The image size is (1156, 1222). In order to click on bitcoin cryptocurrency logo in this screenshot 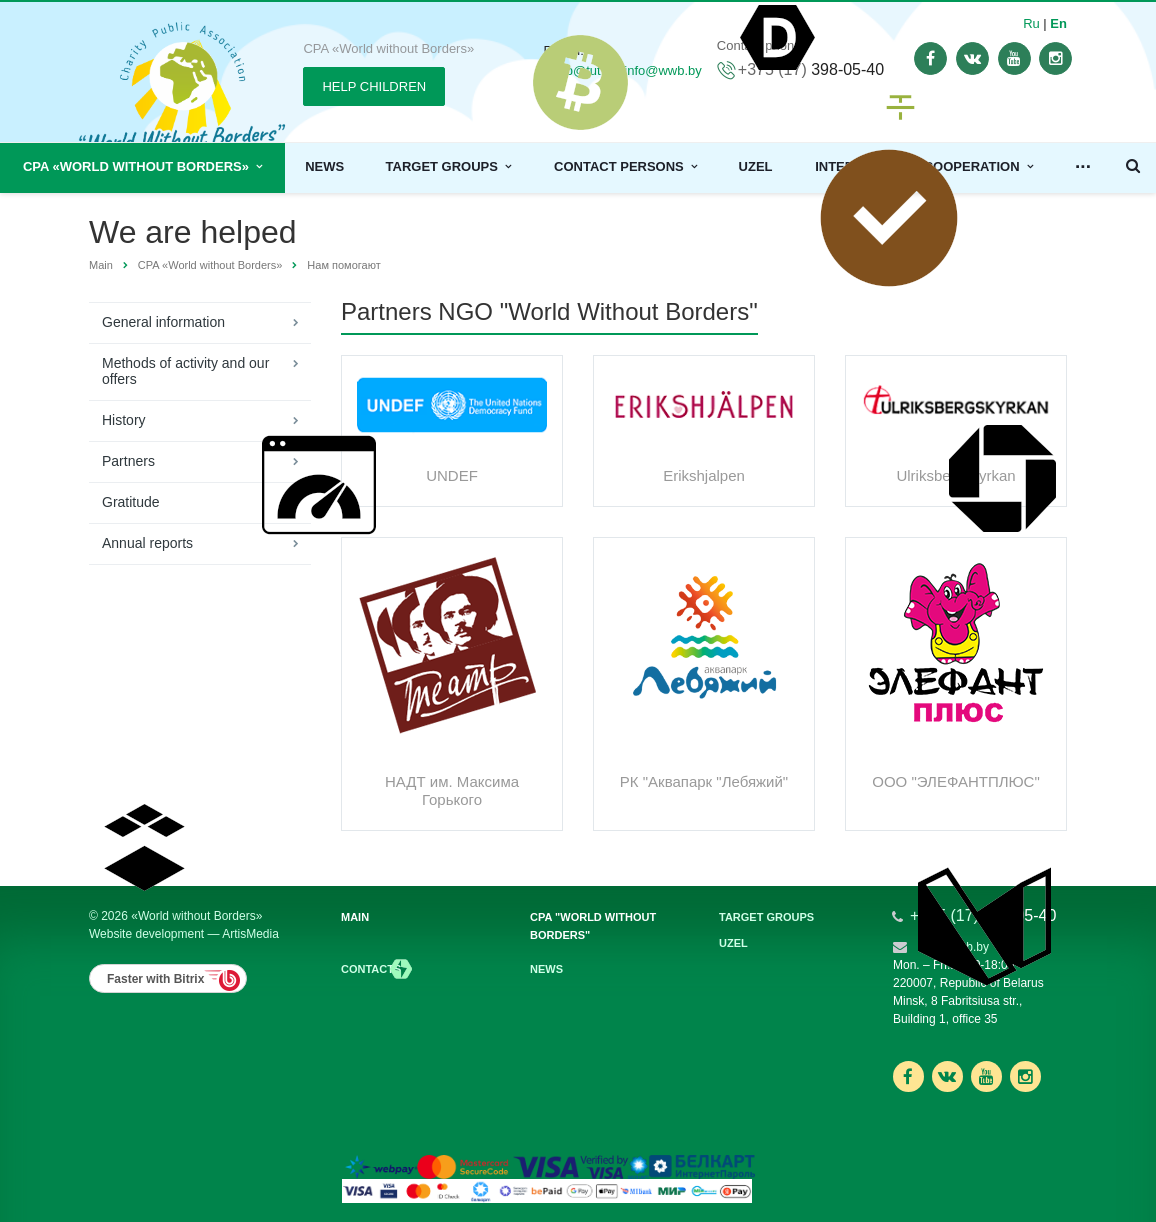, I will do `click(580, 82)`.